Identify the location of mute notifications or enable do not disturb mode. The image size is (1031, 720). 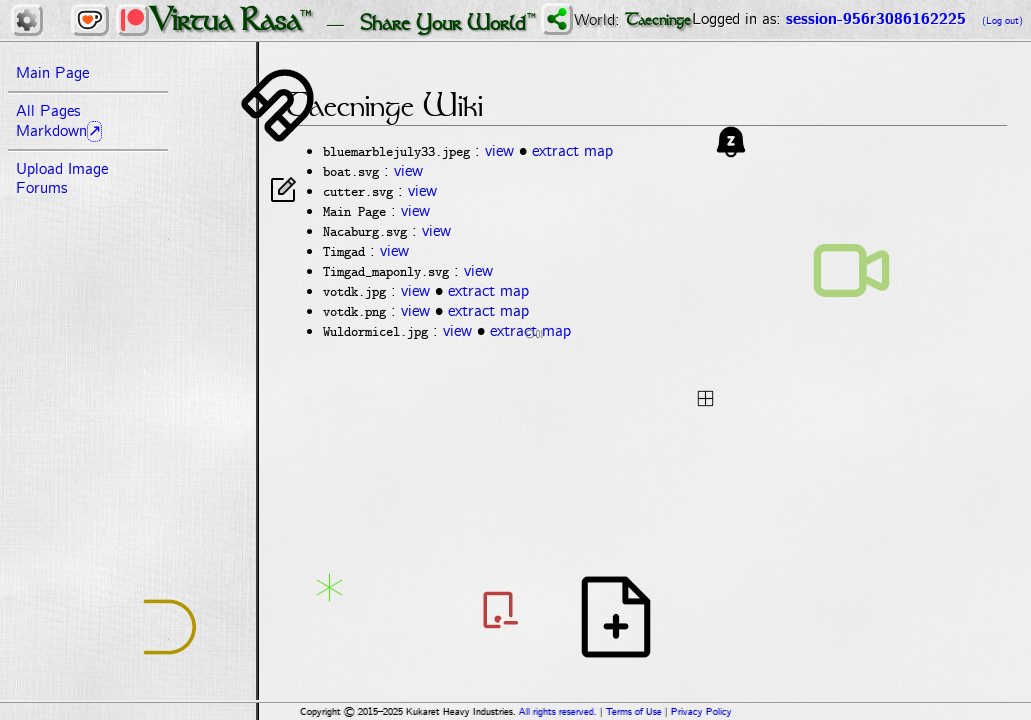
(731, 142).